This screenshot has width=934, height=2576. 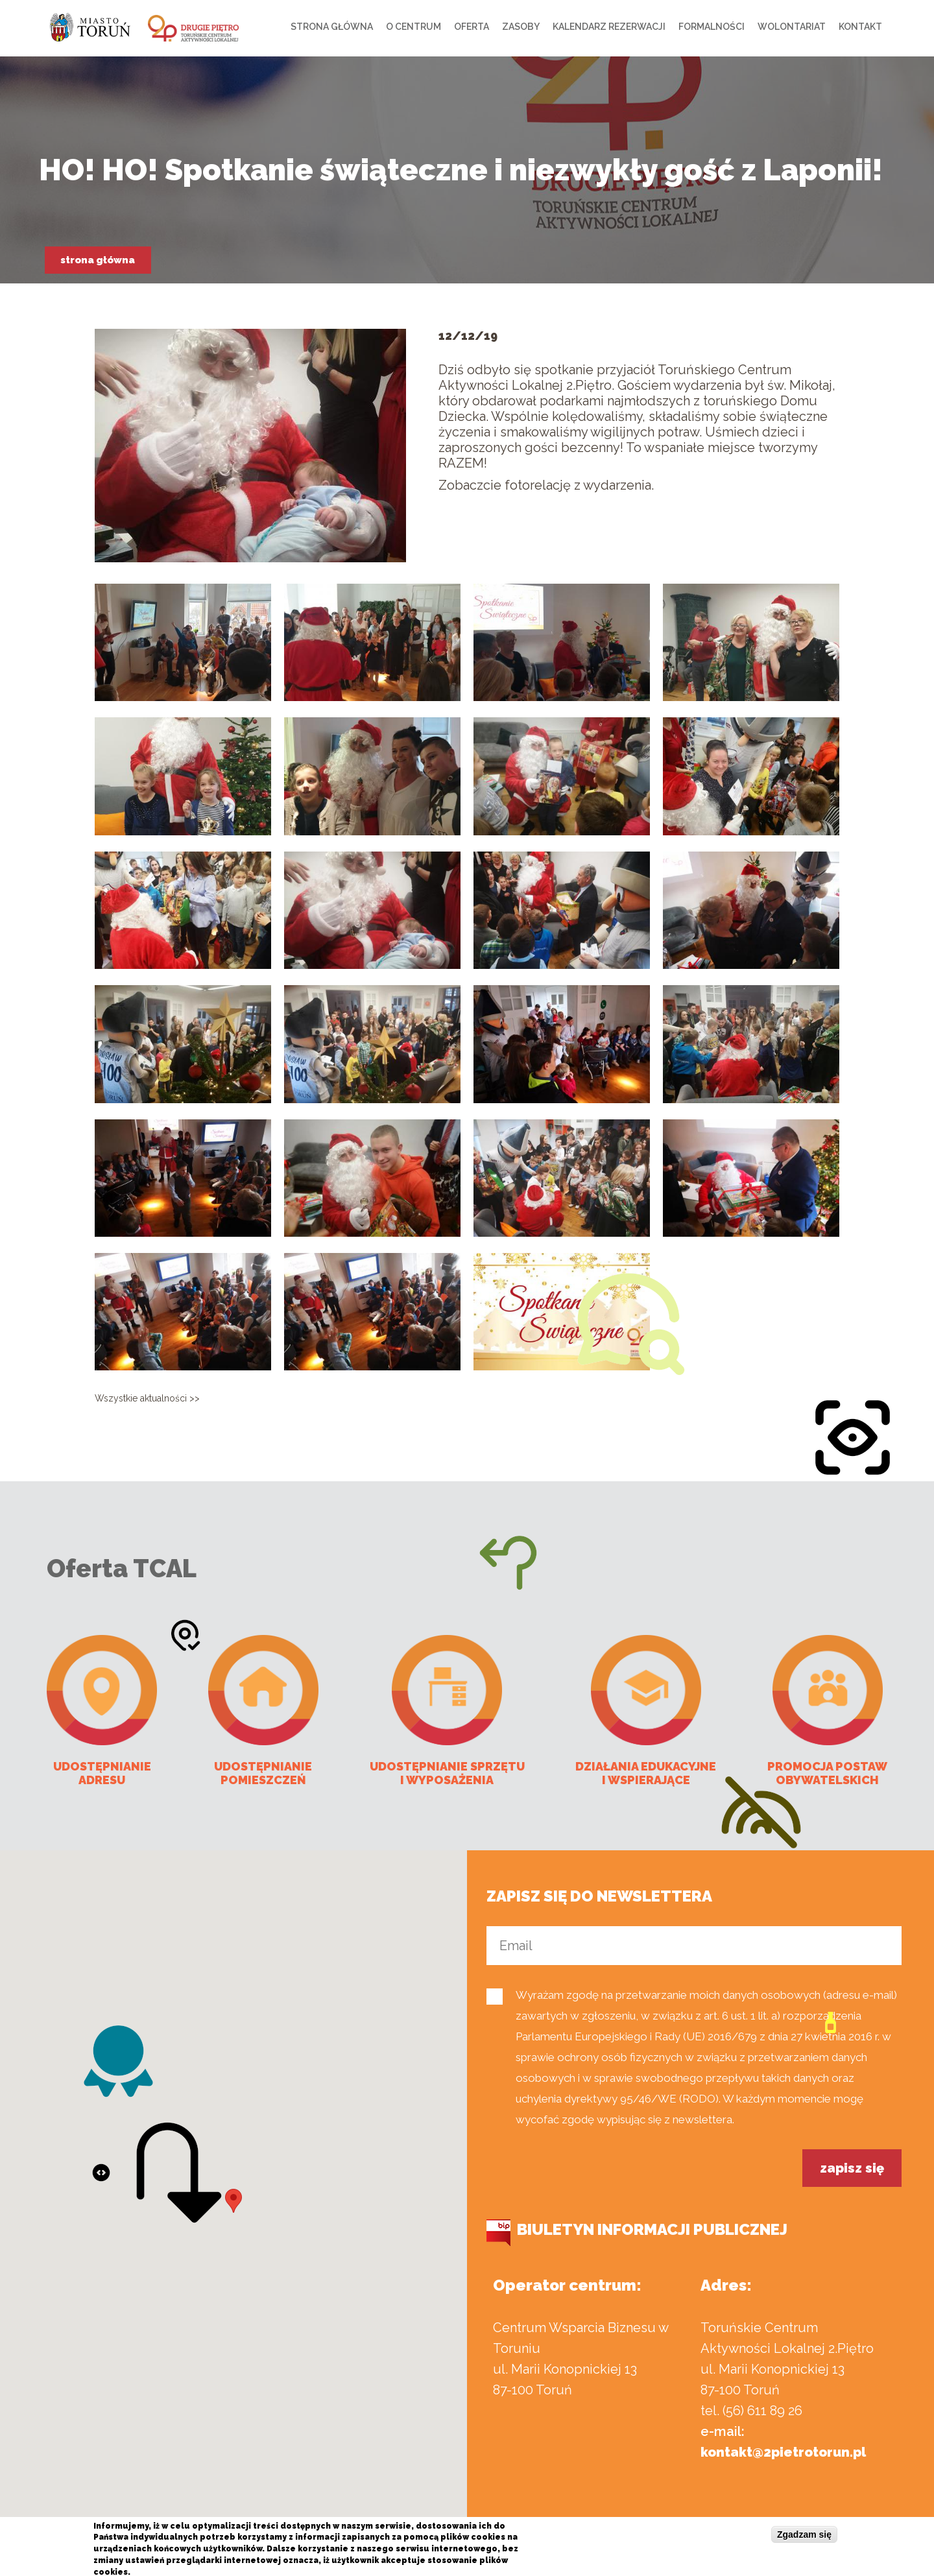 What do you see at coordinates (101, 2173) in the screenshot?
I see `access code editor or developer tools` at bounding box center [101, 2173].